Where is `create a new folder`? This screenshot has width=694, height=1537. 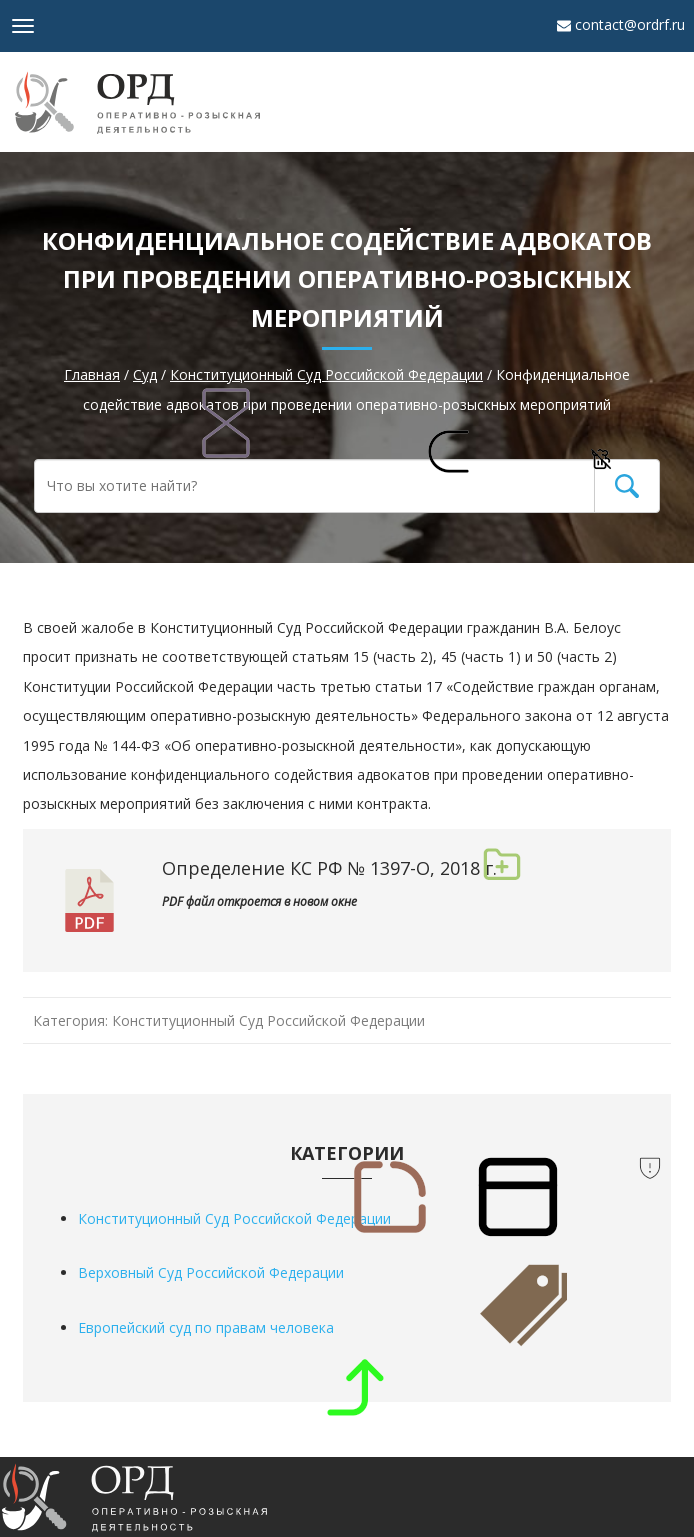 create a new folder is located at coordinates (502, 865).